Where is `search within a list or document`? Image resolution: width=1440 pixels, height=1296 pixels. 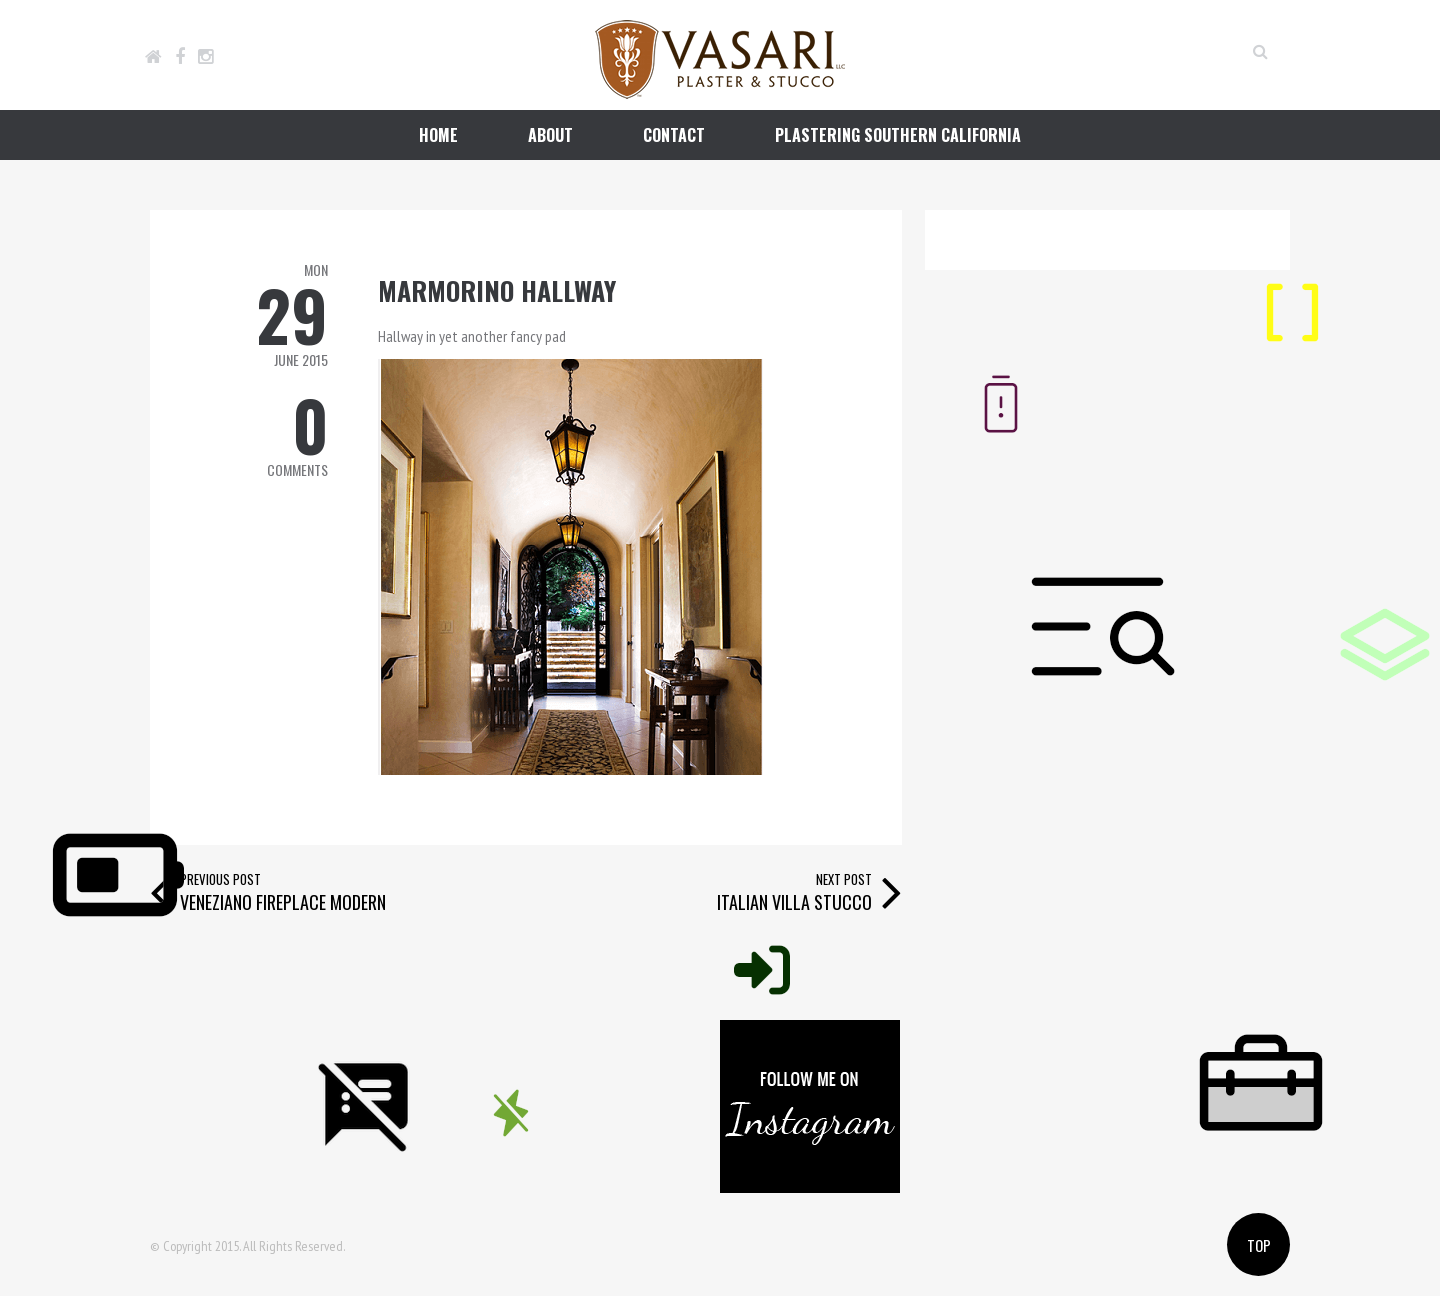 search within a list or document is located at coordinates (1097, 626).